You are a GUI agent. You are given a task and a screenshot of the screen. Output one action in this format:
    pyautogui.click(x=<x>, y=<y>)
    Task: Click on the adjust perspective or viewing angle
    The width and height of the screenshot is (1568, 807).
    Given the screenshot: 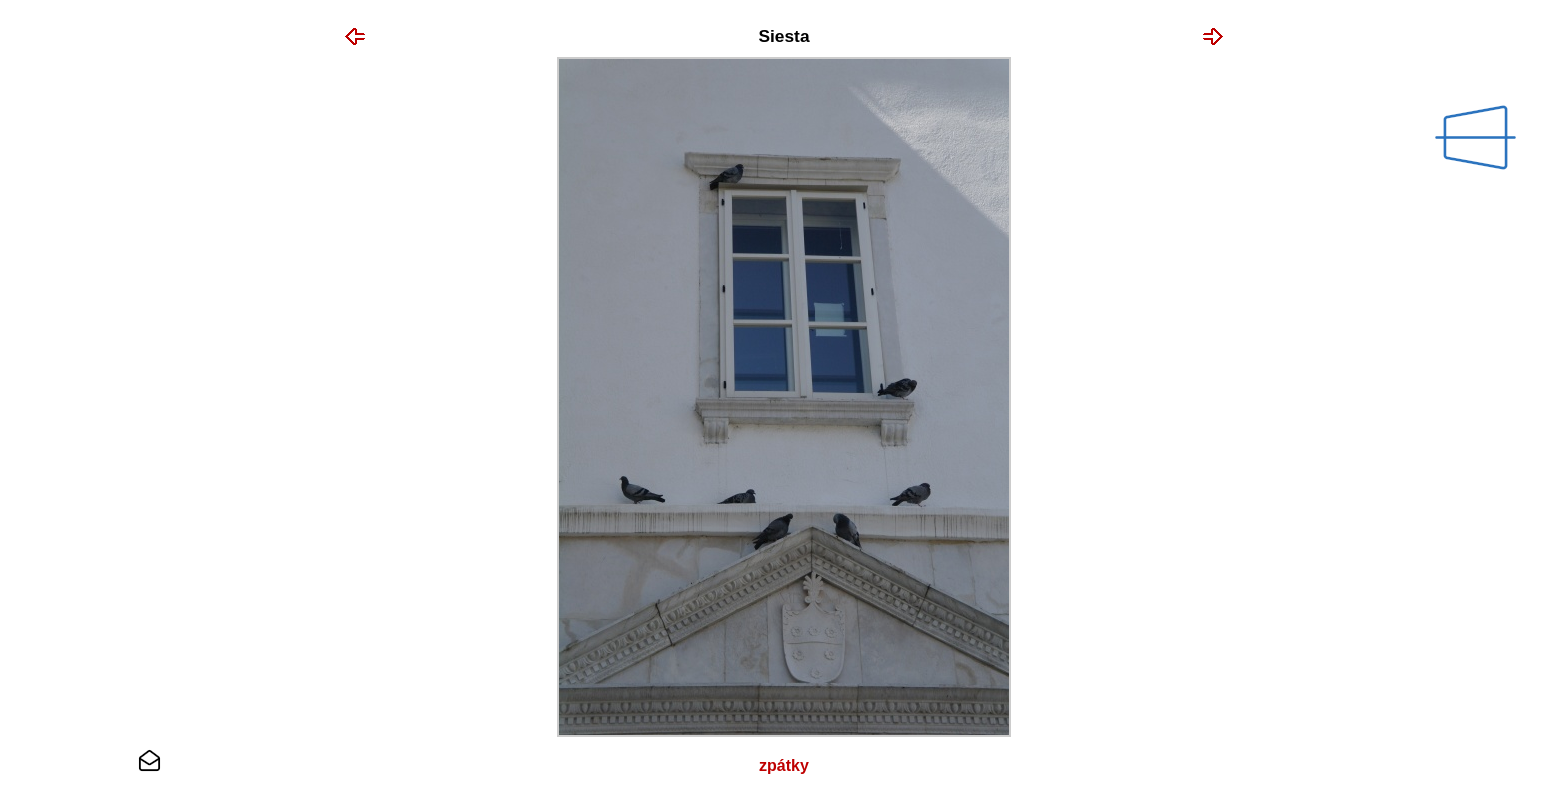 What is the action you would take?
    pyautogui.click(x=1475, y=137)
    